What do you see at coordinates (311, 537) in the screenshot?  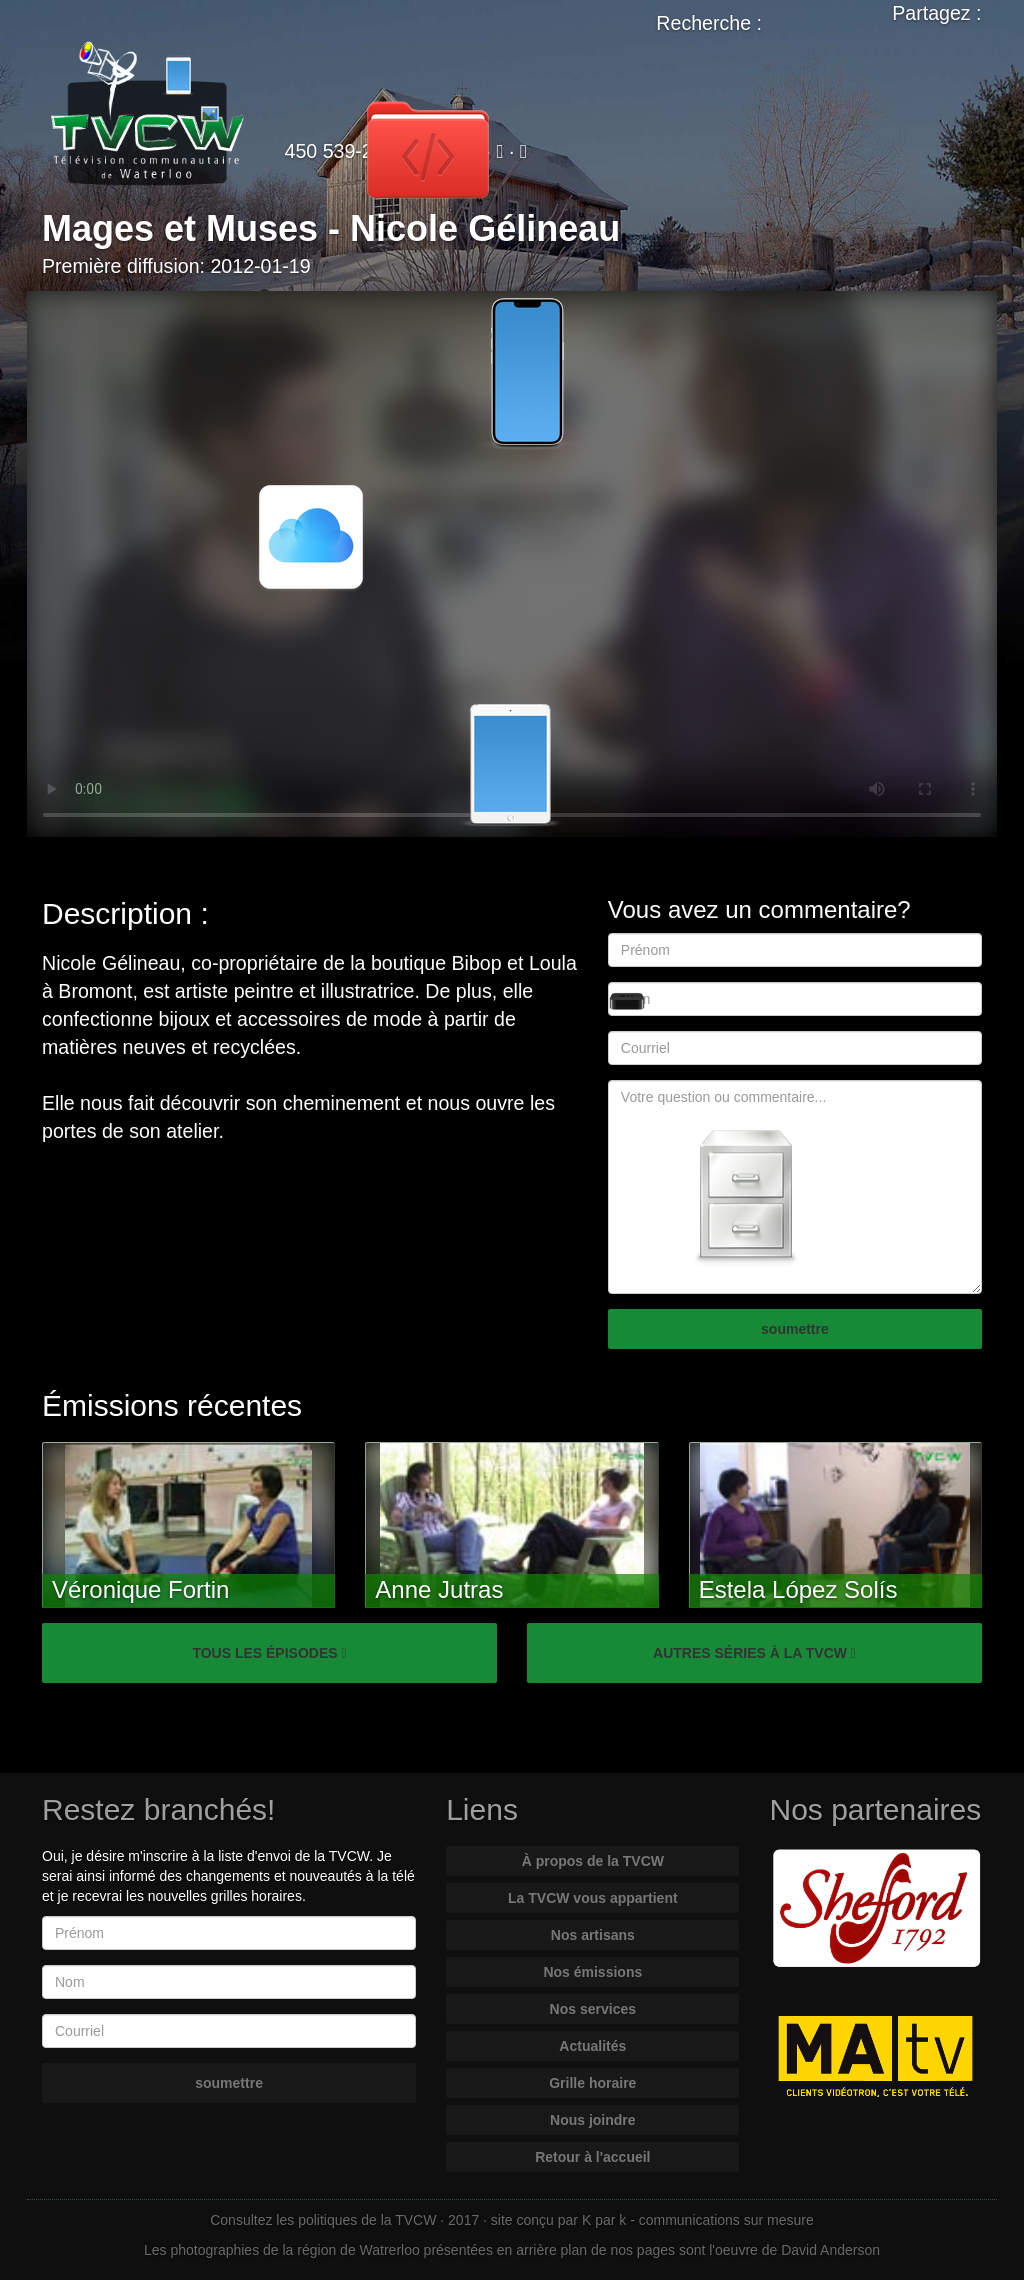 I see `access iCloud Drive diagnostics` at bounding box center [311, 537].